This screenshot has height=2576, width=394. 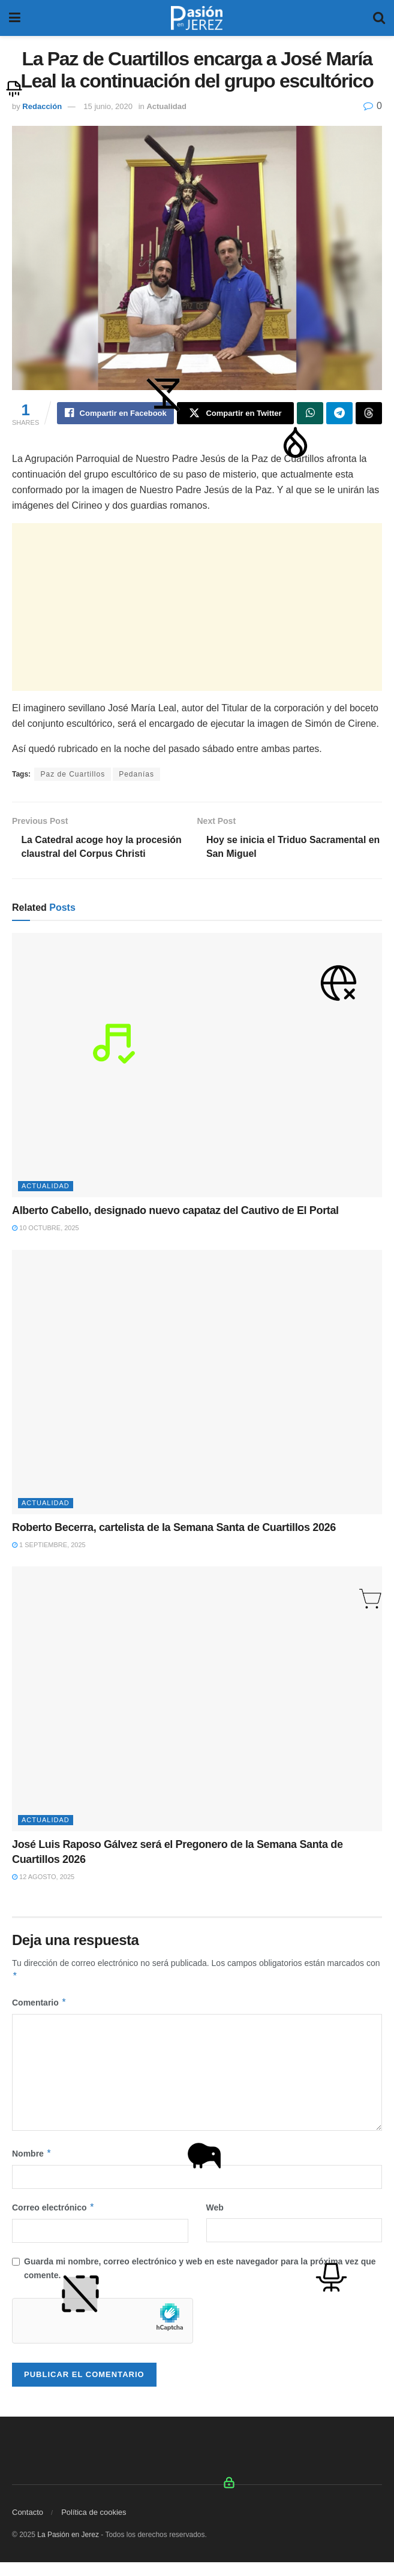 What do you see at coordinates (338, 983) in the screenshot?
I see `no internet connection` at bounding box center [338, 983].